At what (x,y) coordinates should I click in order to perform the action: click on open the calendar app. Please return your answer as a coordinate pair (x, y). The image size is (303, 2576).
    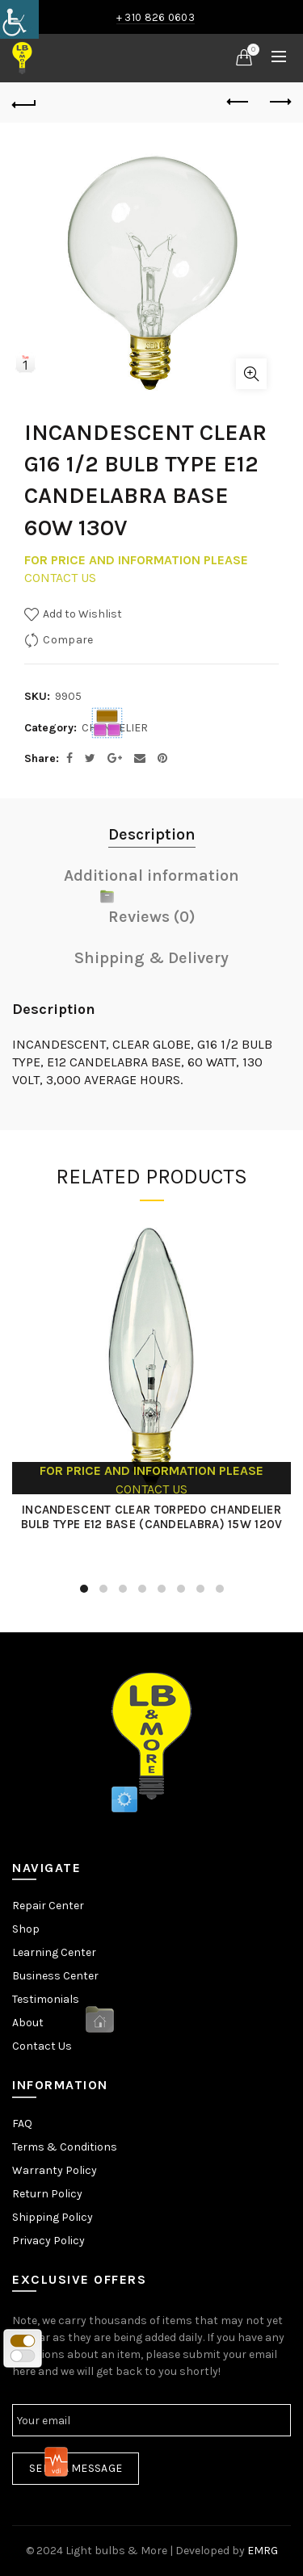
    Looking at the image, I should click on (25, 362).